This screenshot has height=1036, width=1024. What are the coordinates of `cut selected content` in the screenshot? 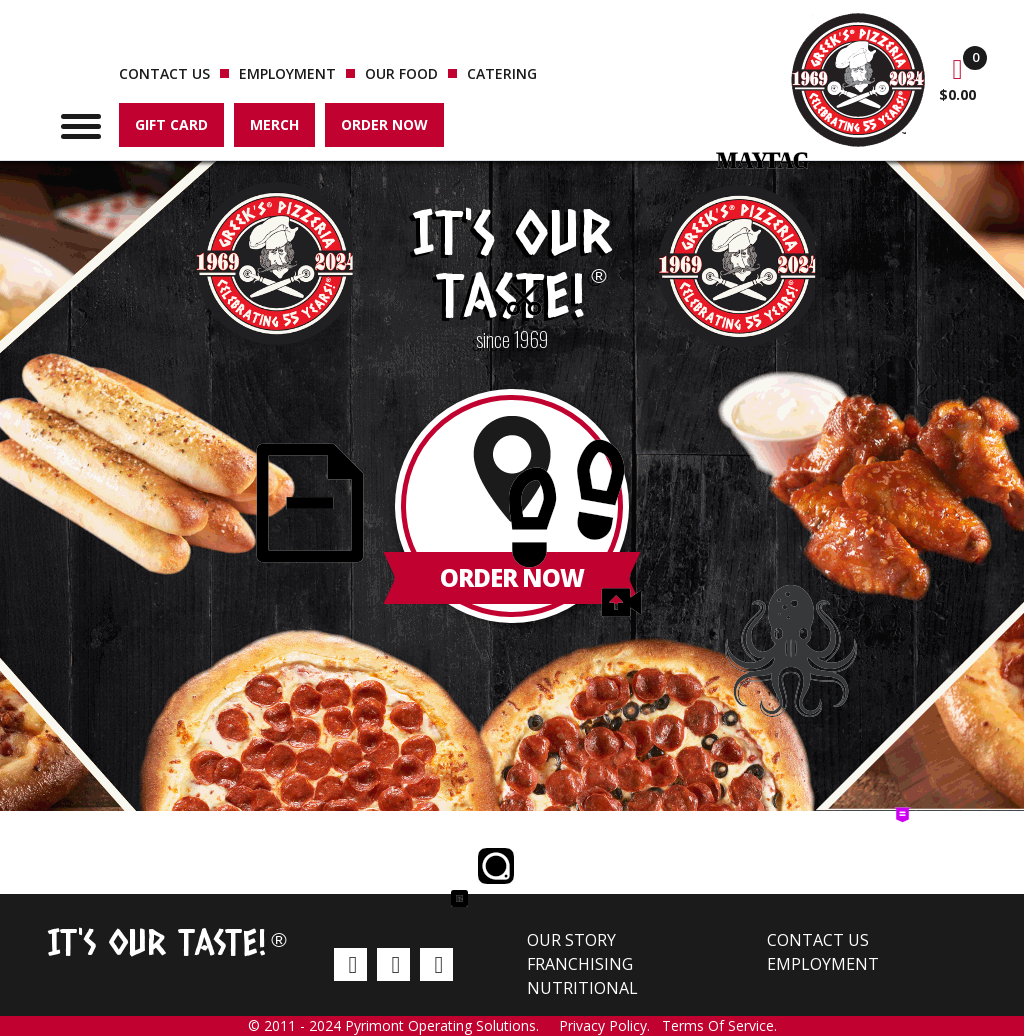 It's located at (524, 298).